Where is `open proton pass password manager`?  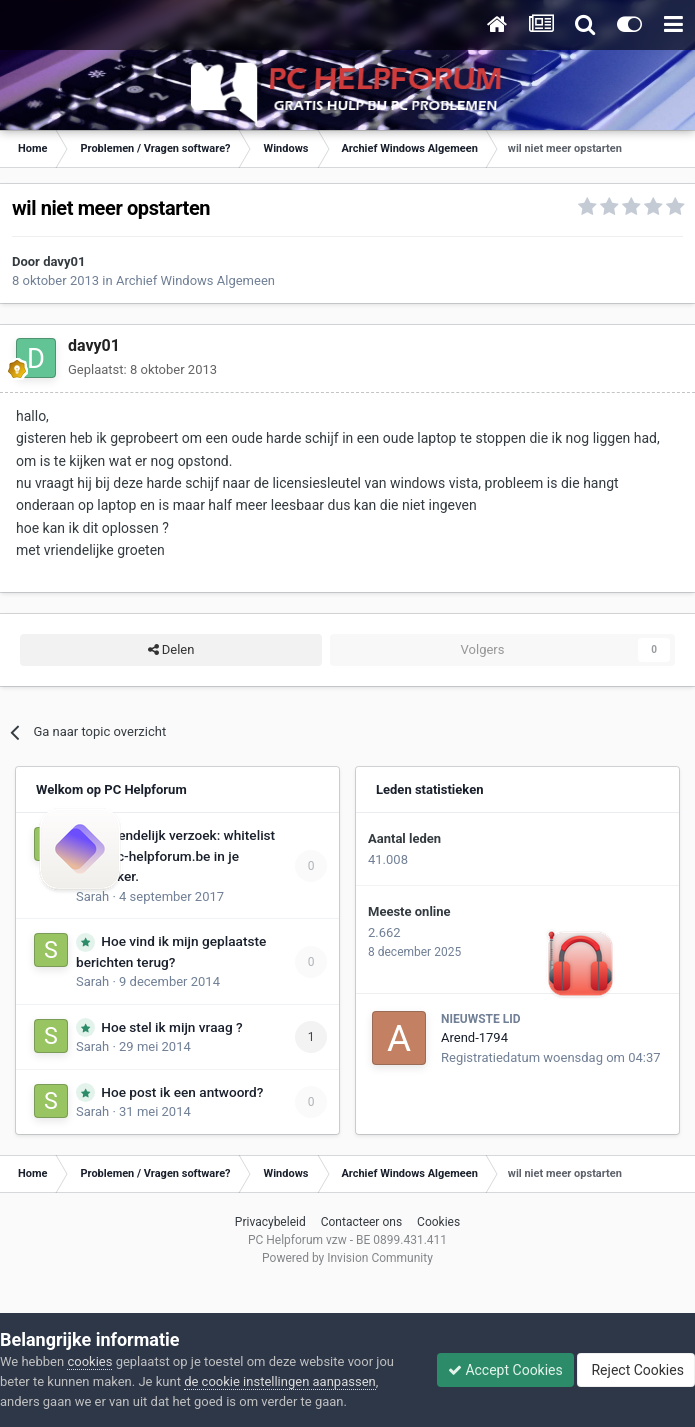 open proton pass password manager is located at coordinates (80, 849).